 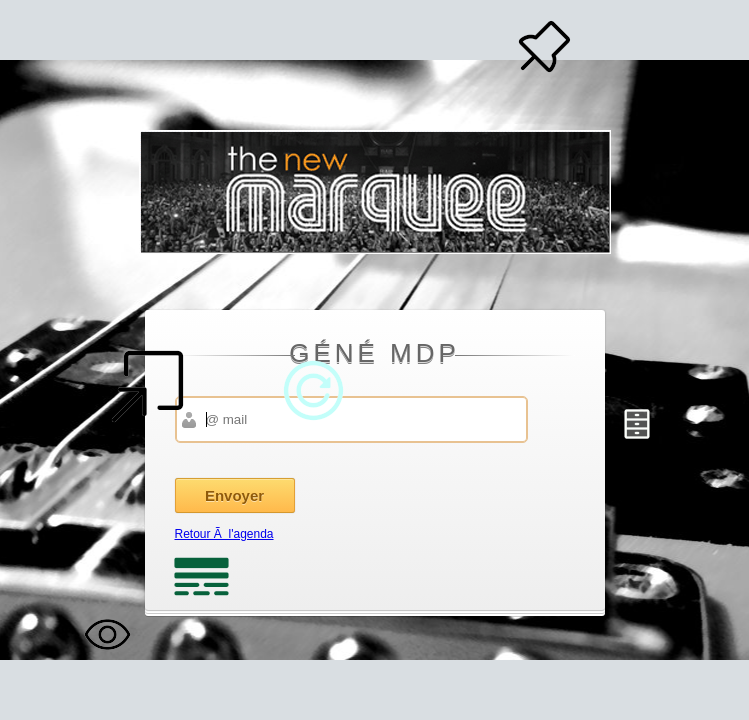 I want to click on adjust gradient or color fill settings, so click(x=201, y=576).